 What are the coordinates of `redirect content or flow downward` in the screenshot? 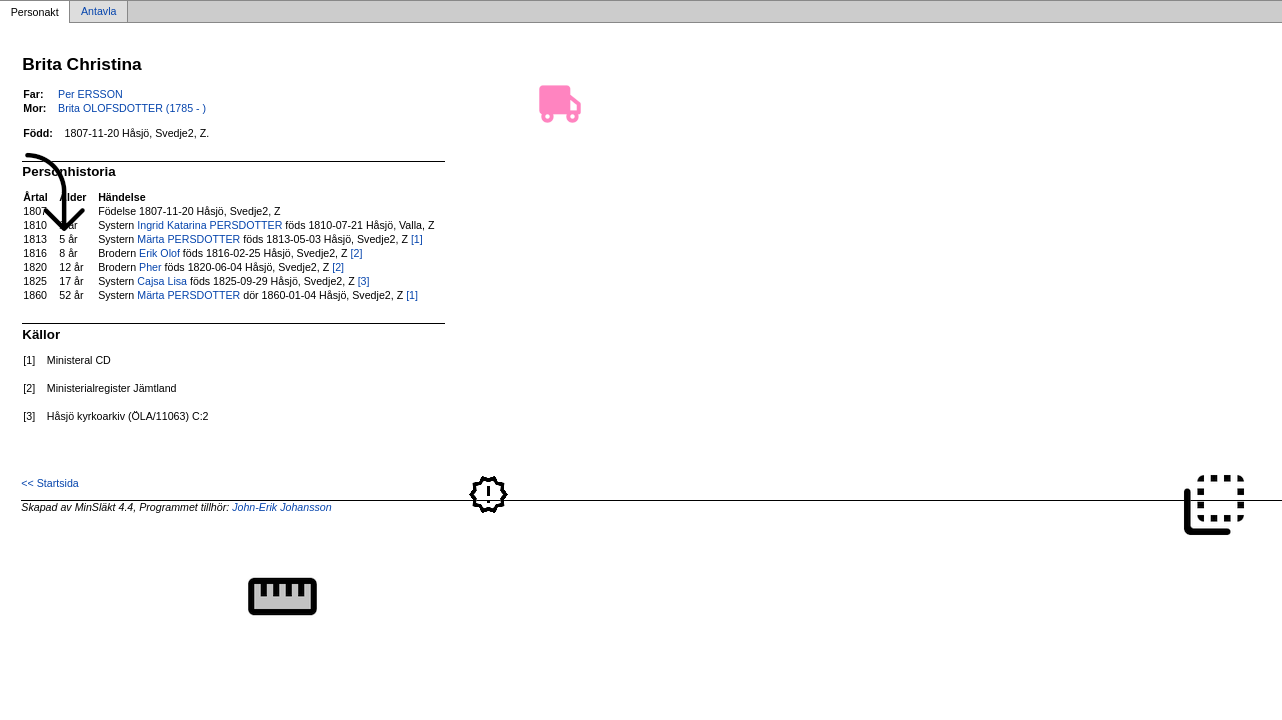 It's located at (55, 192).